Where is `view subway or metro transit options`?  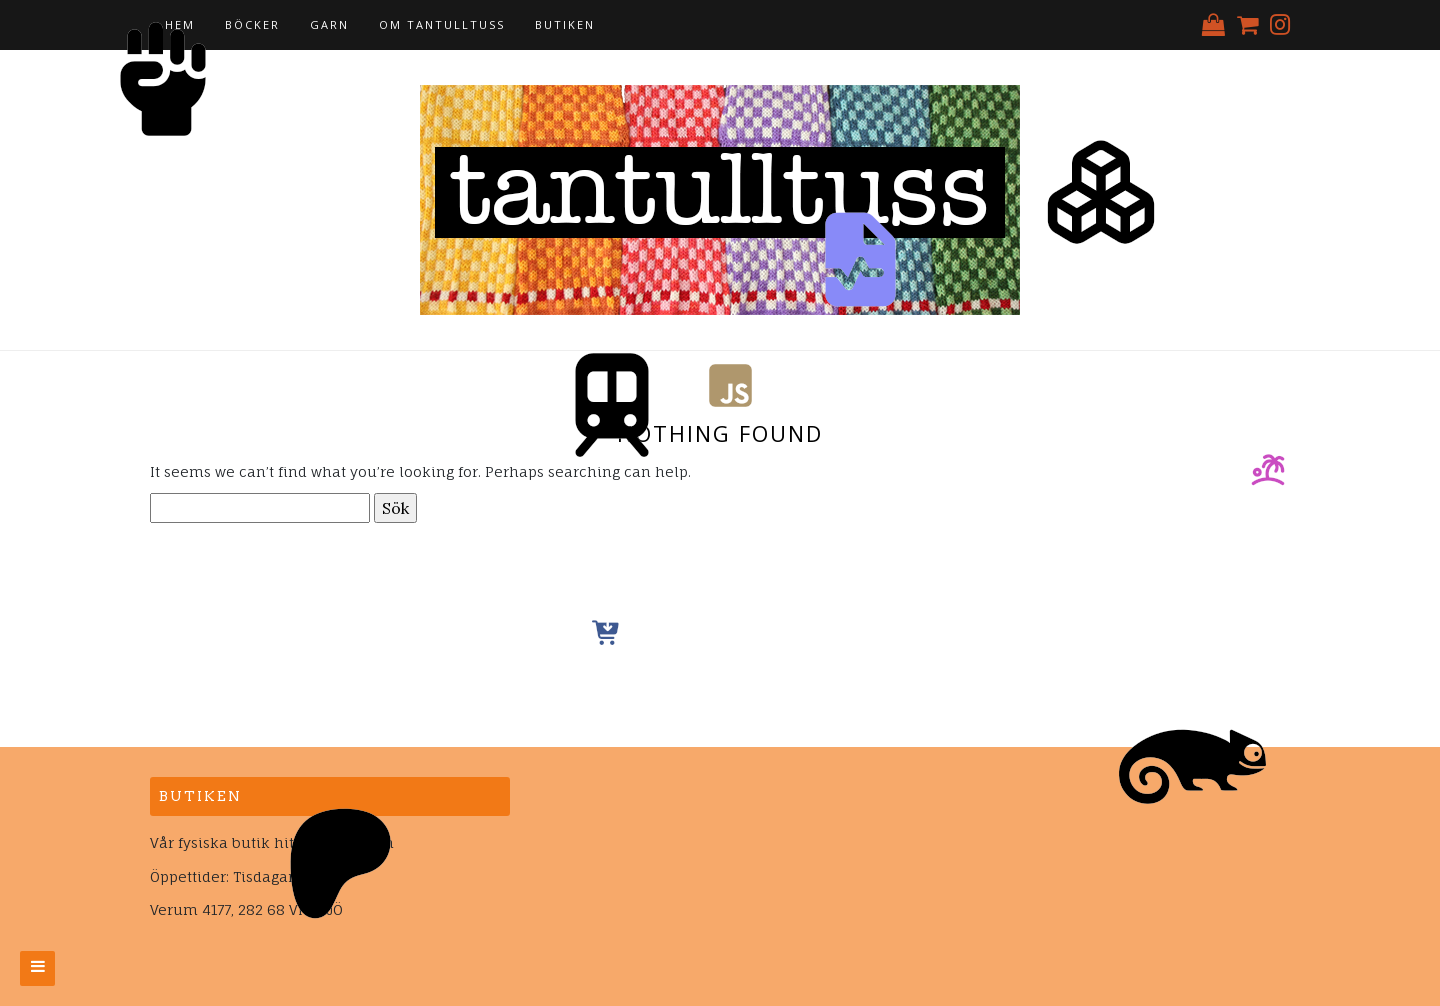
view subway or metro transit options is located at coordinates (612, 402).